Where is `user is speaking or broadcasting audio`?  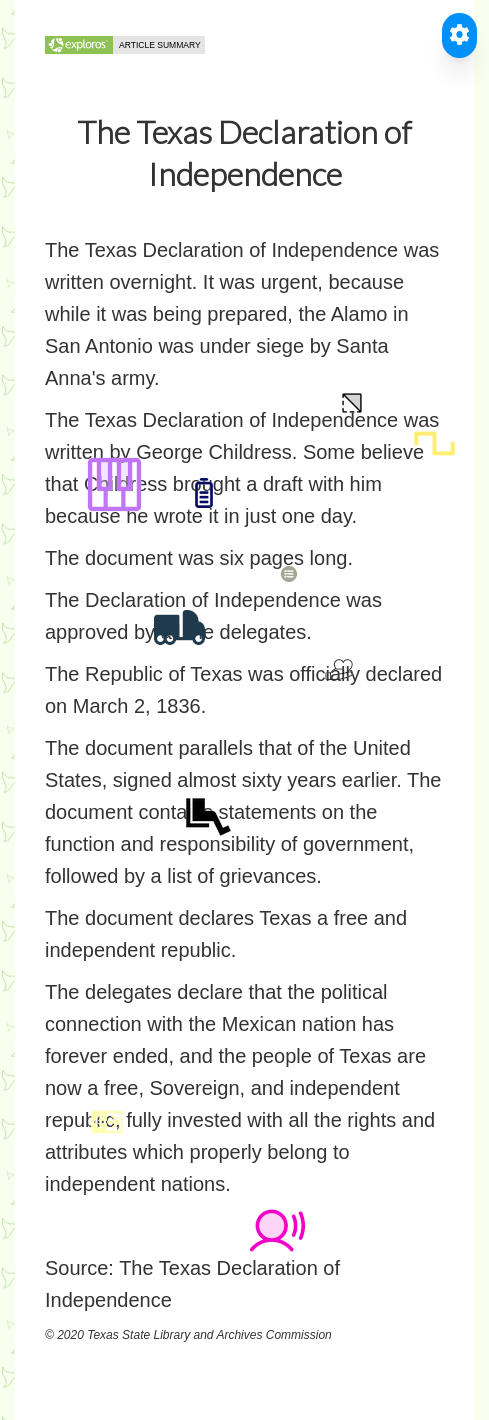 user is speaking or broadcasting audio is located at coordinates (276, 1230).